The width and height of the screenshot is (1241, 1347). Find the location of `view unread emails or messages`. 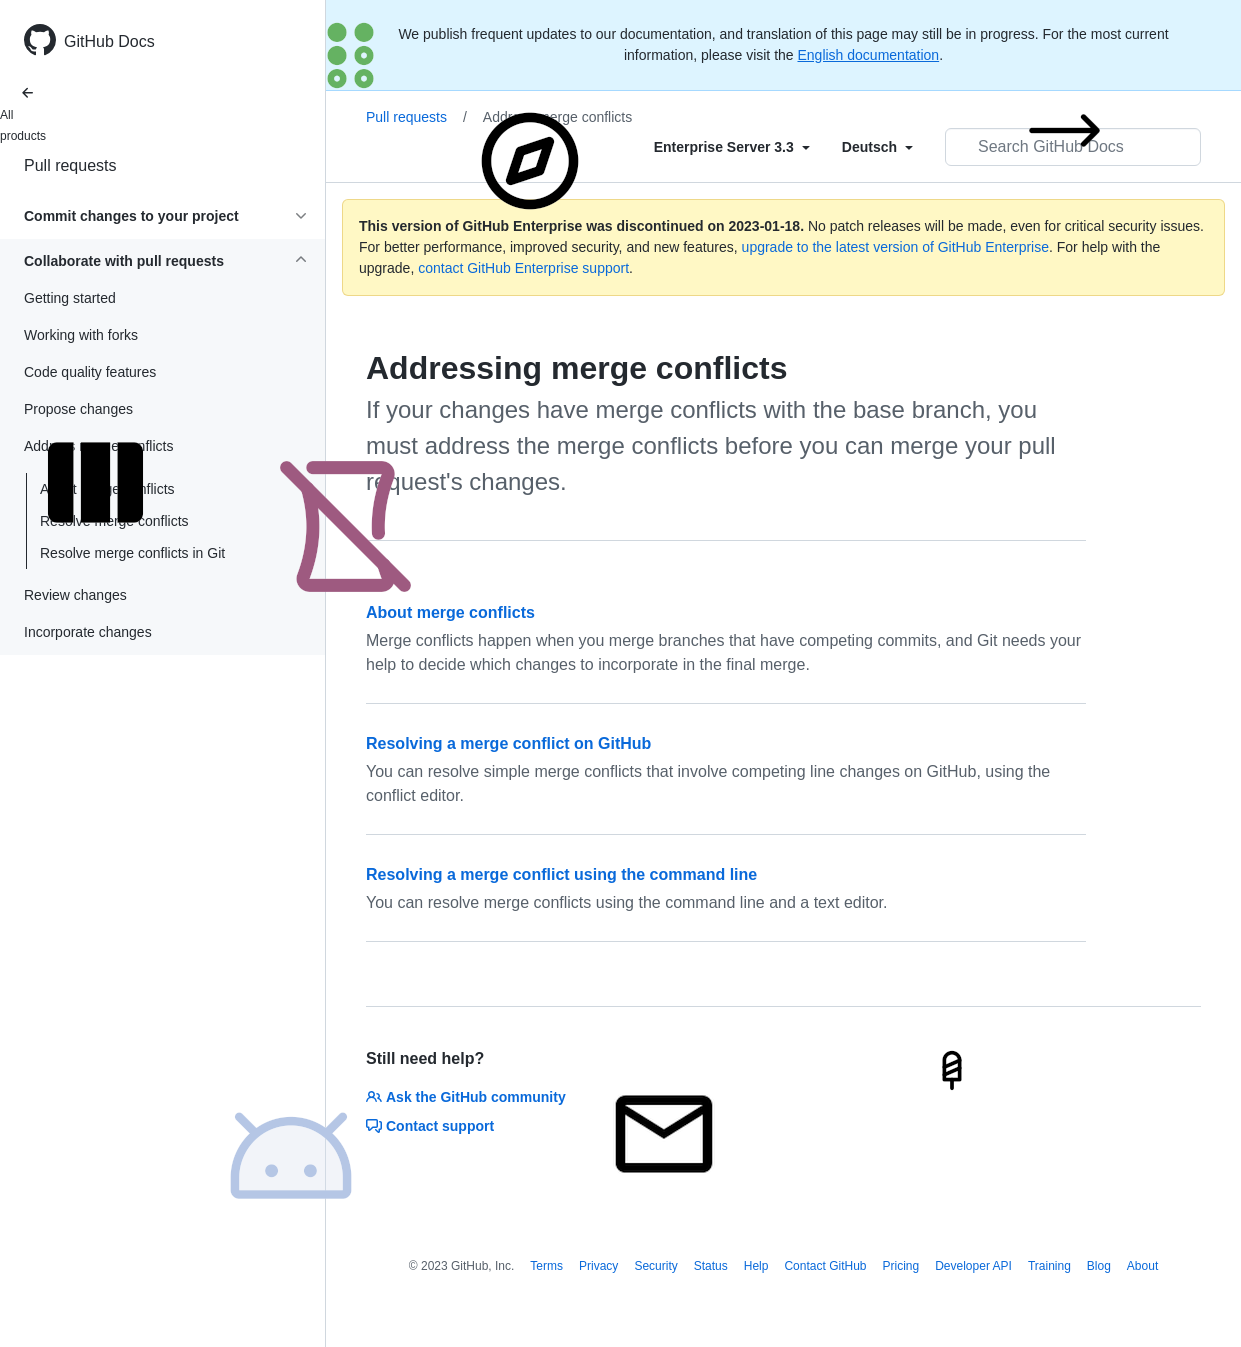

view unread emails or messages is located at coordinates (664, 1134).